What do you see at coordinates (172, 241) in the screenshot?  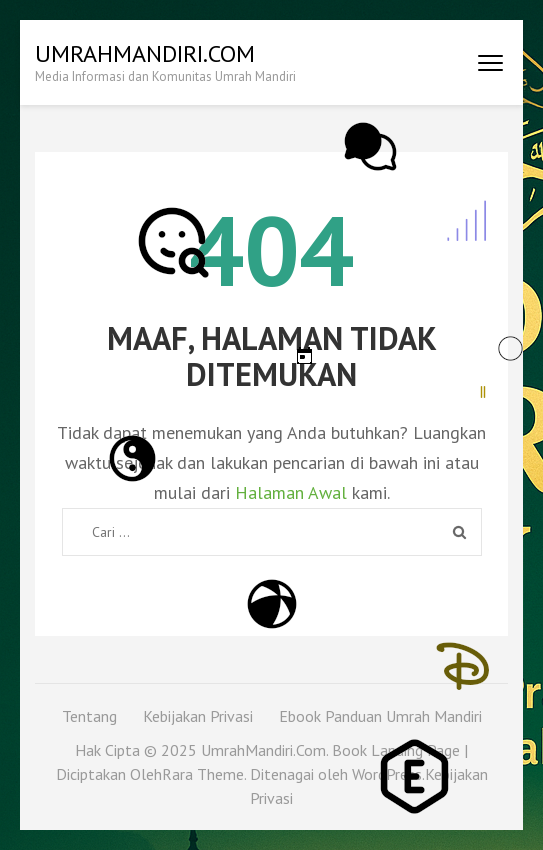 I see `search for emotions or mood filters` at bounding box center [172, 241].